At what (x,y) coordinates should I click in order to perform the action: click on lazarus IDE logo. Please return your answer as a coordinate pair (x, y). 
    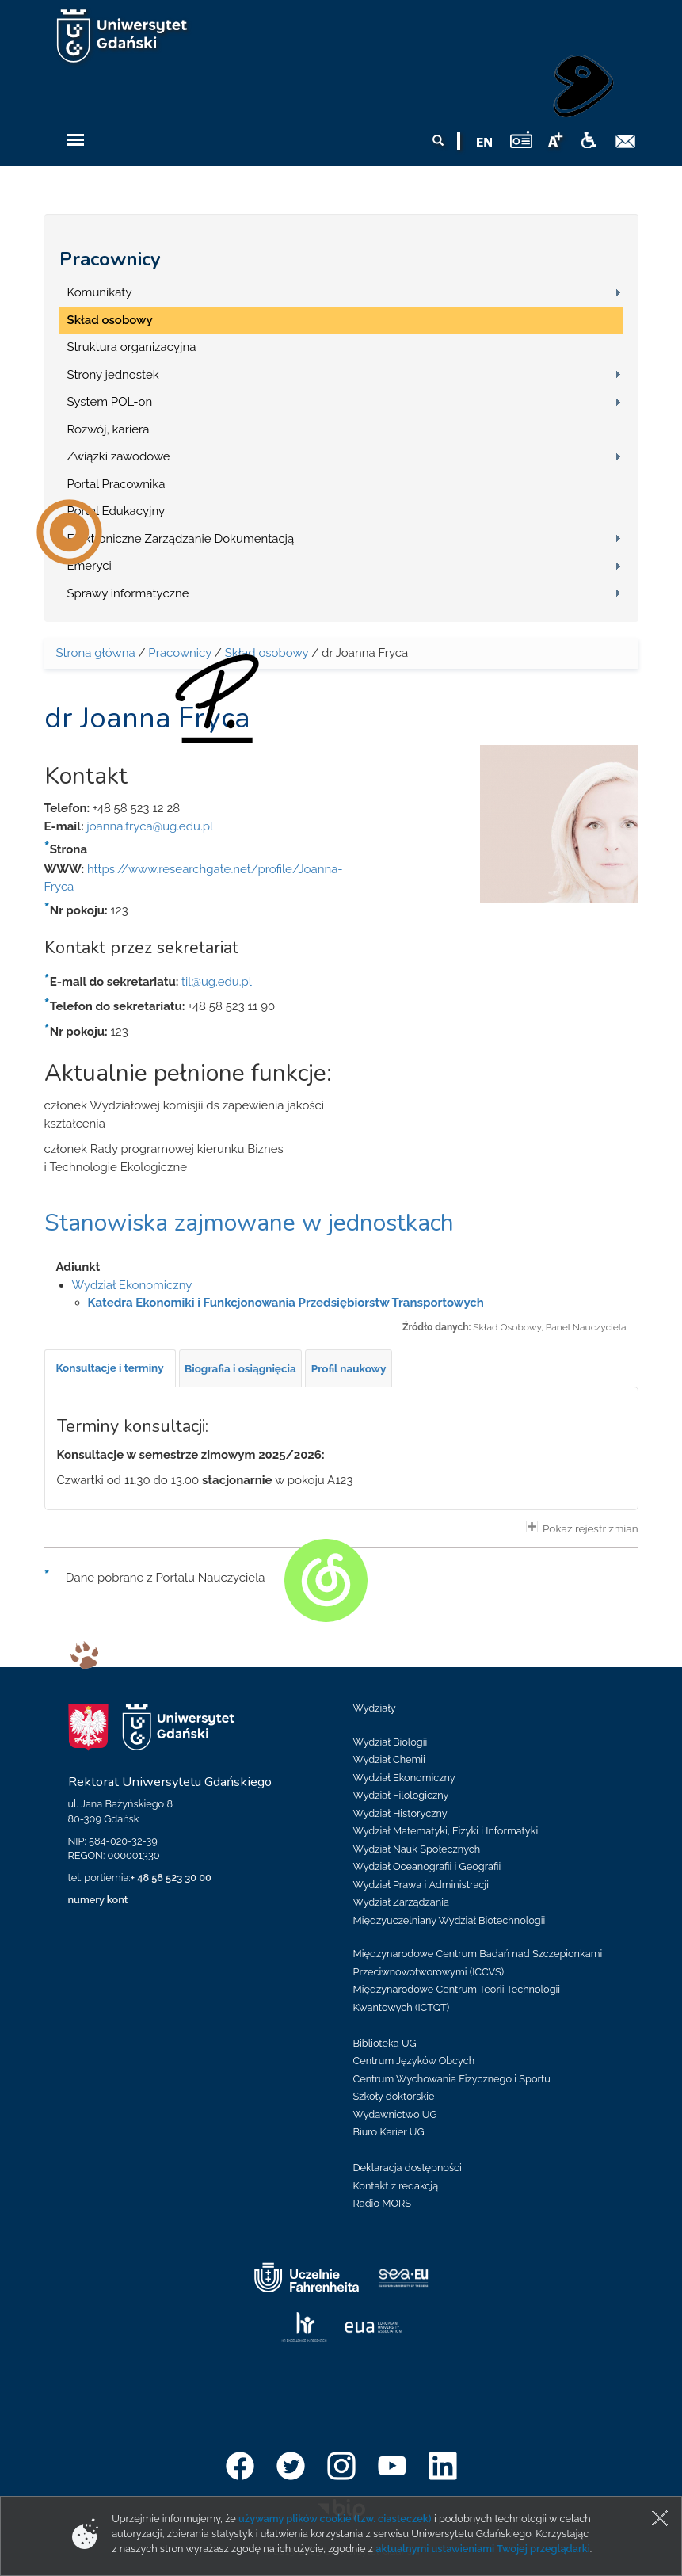
    Looking at the image, I should click on (84, 1654).